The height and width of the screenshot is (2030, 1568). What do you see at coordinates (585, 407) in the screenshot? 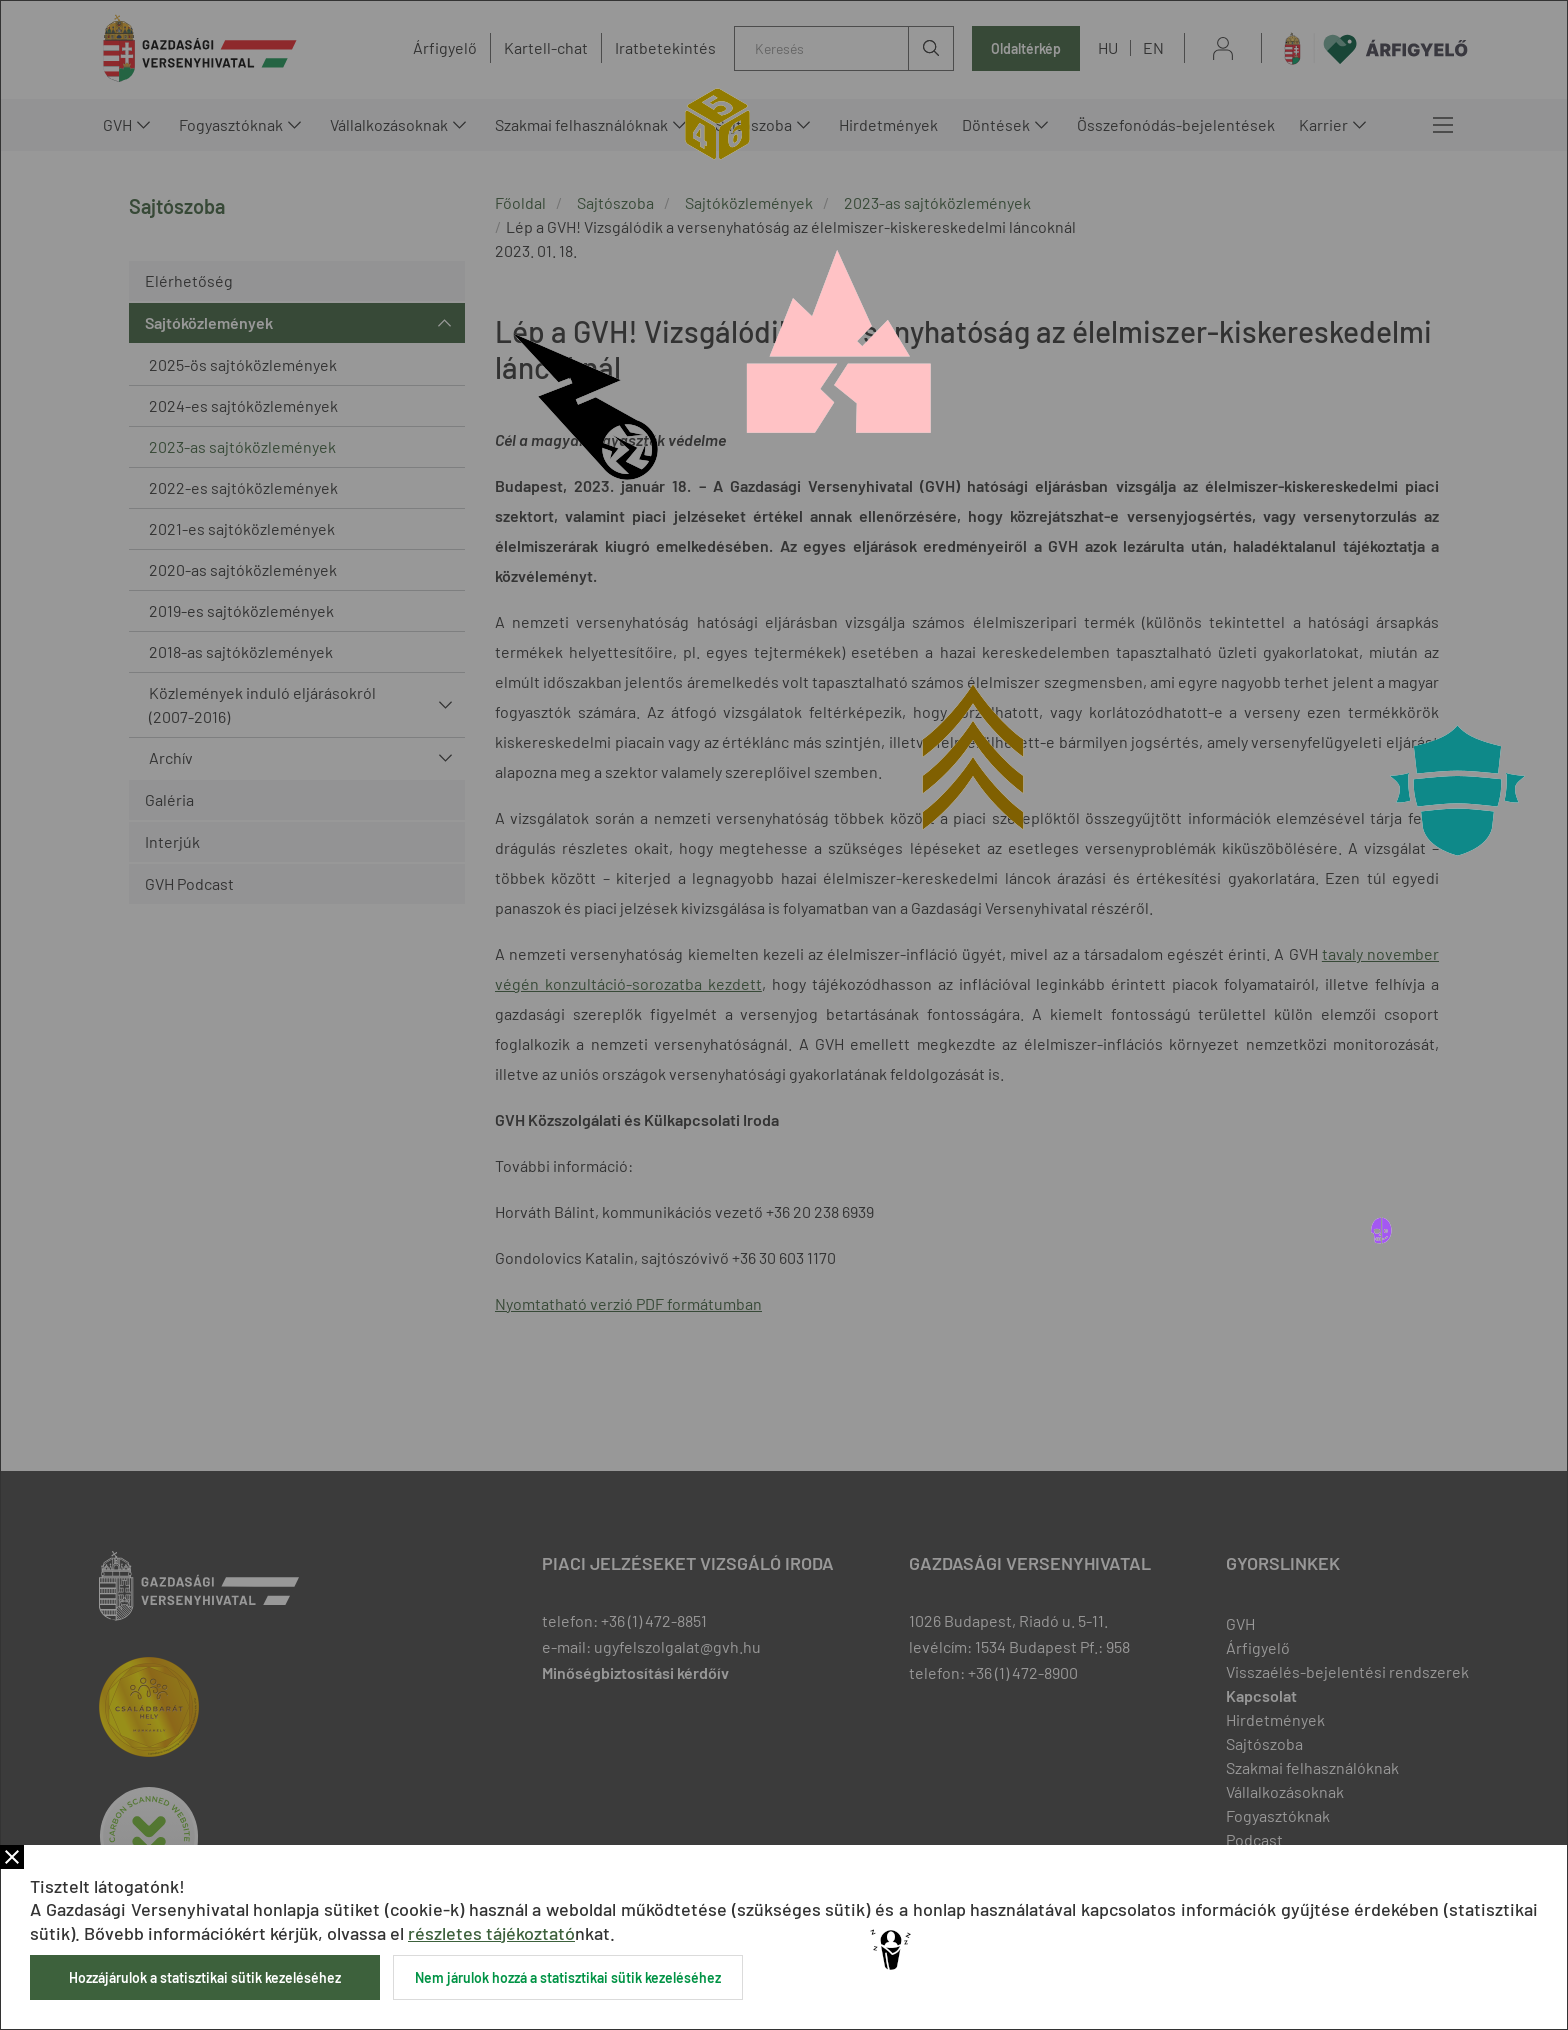
I see `launch a lightning-fast attack or special move` at bounding box center [585, 407].